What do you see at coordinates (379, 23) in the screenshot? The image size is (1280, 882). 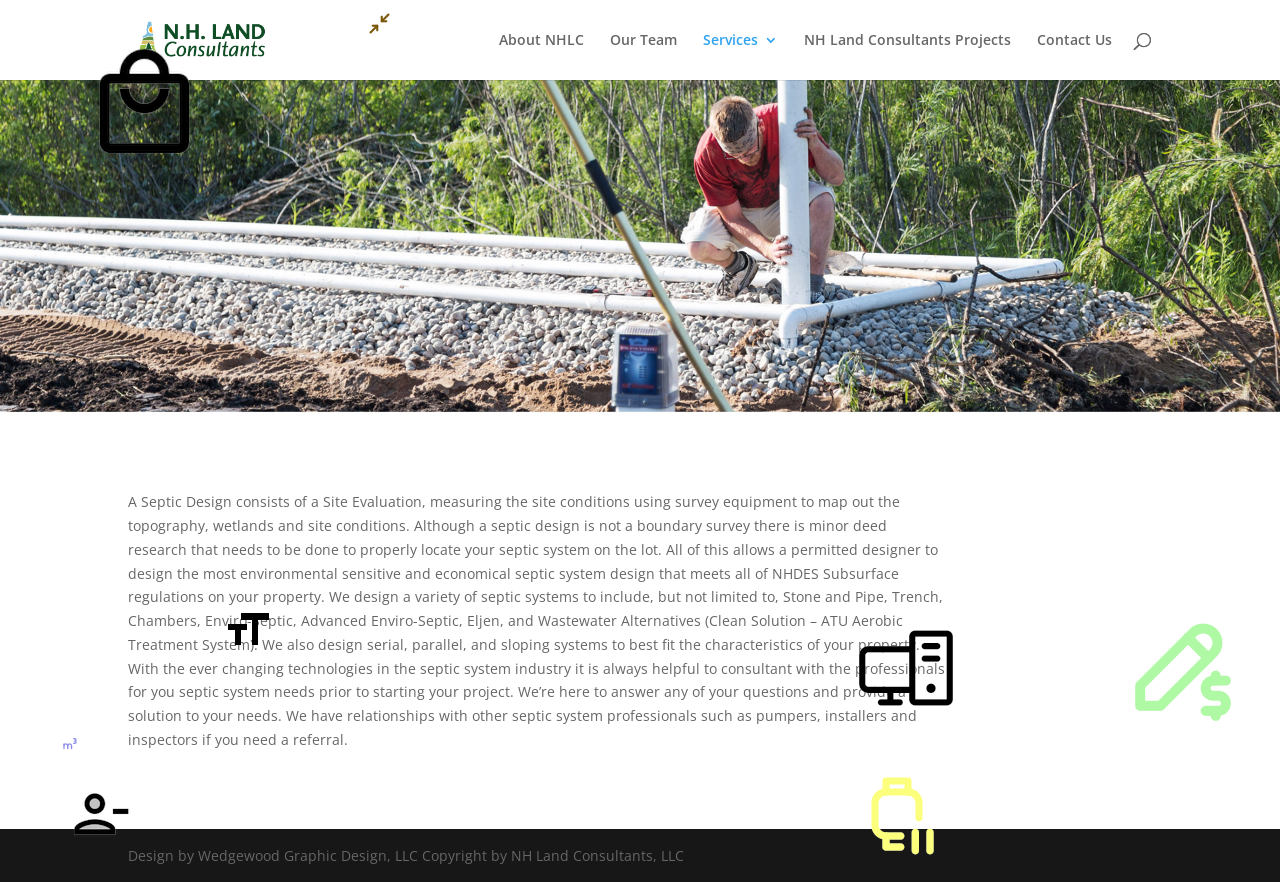 I see `minimize or reduce window size` at bounding box center [379, 23].